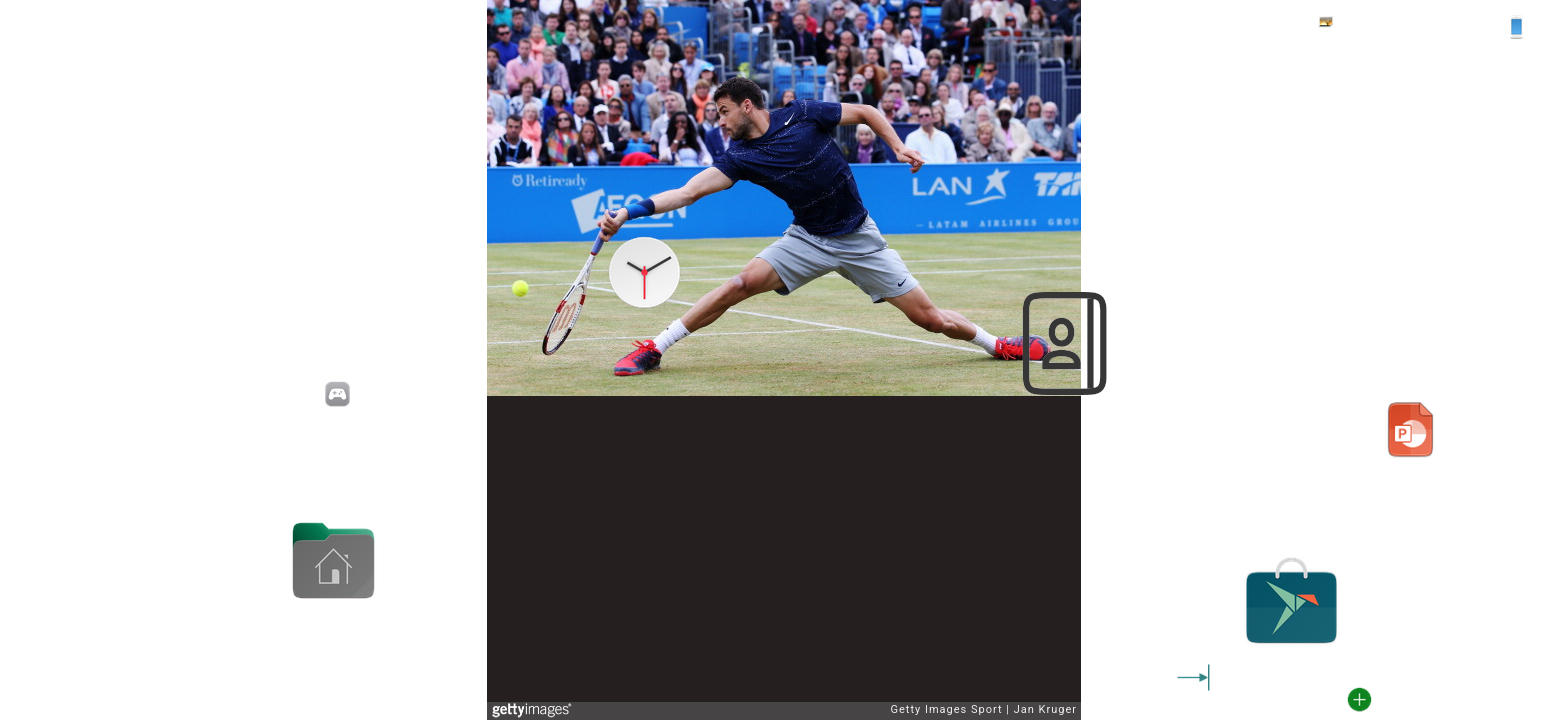 Image resolution: width=1568 pixels, height=720 pixels. I want to click on microsoft powerpoint file, so click(1410, 429).